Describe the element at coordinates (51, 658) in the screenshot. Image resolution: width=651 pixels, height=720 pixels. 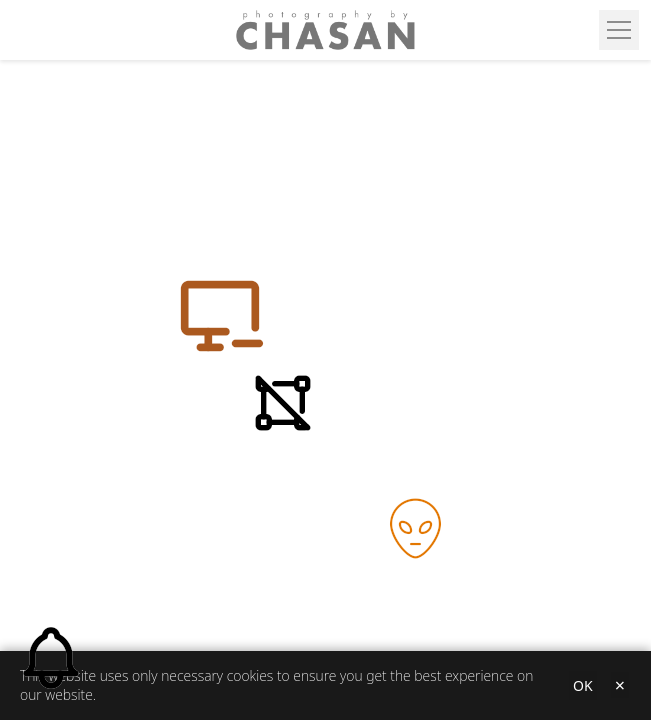
I see `view notifications` at that location.